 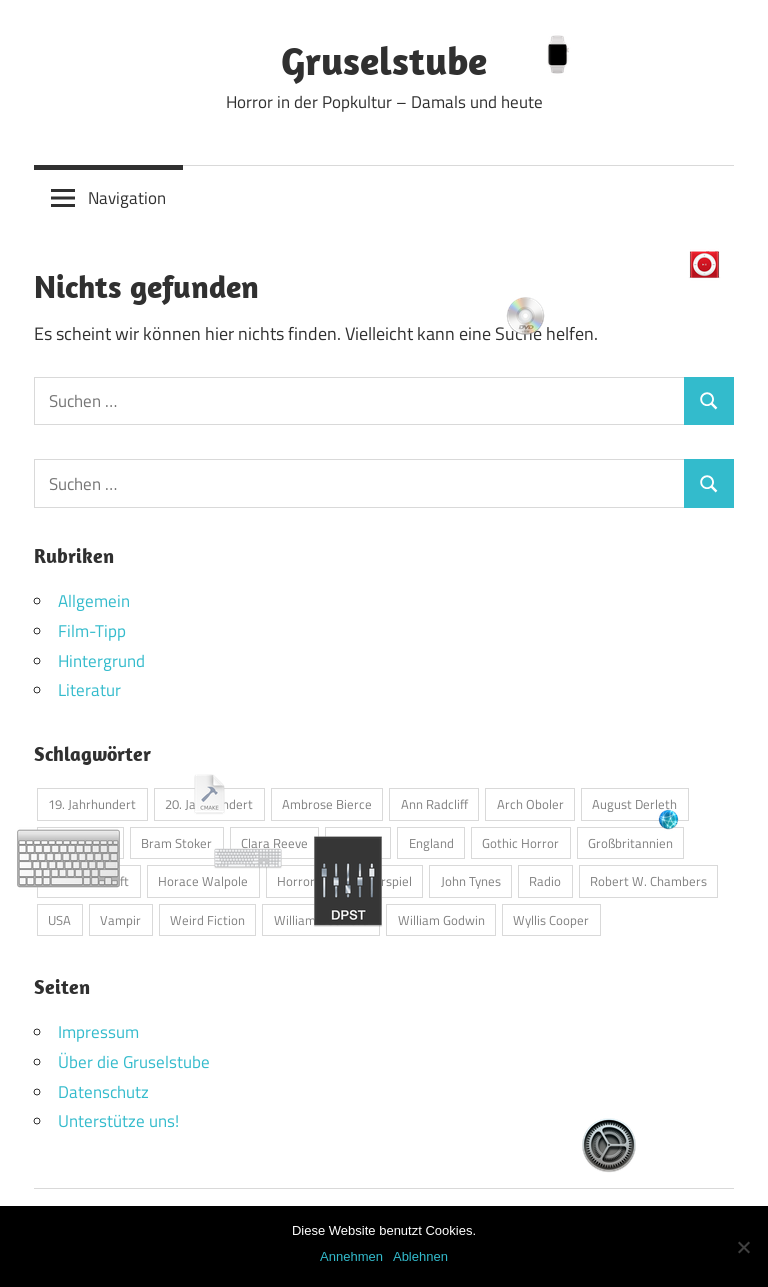 I want to click on indicates a connected iPod shuffle device, so click(x=704, y=264).